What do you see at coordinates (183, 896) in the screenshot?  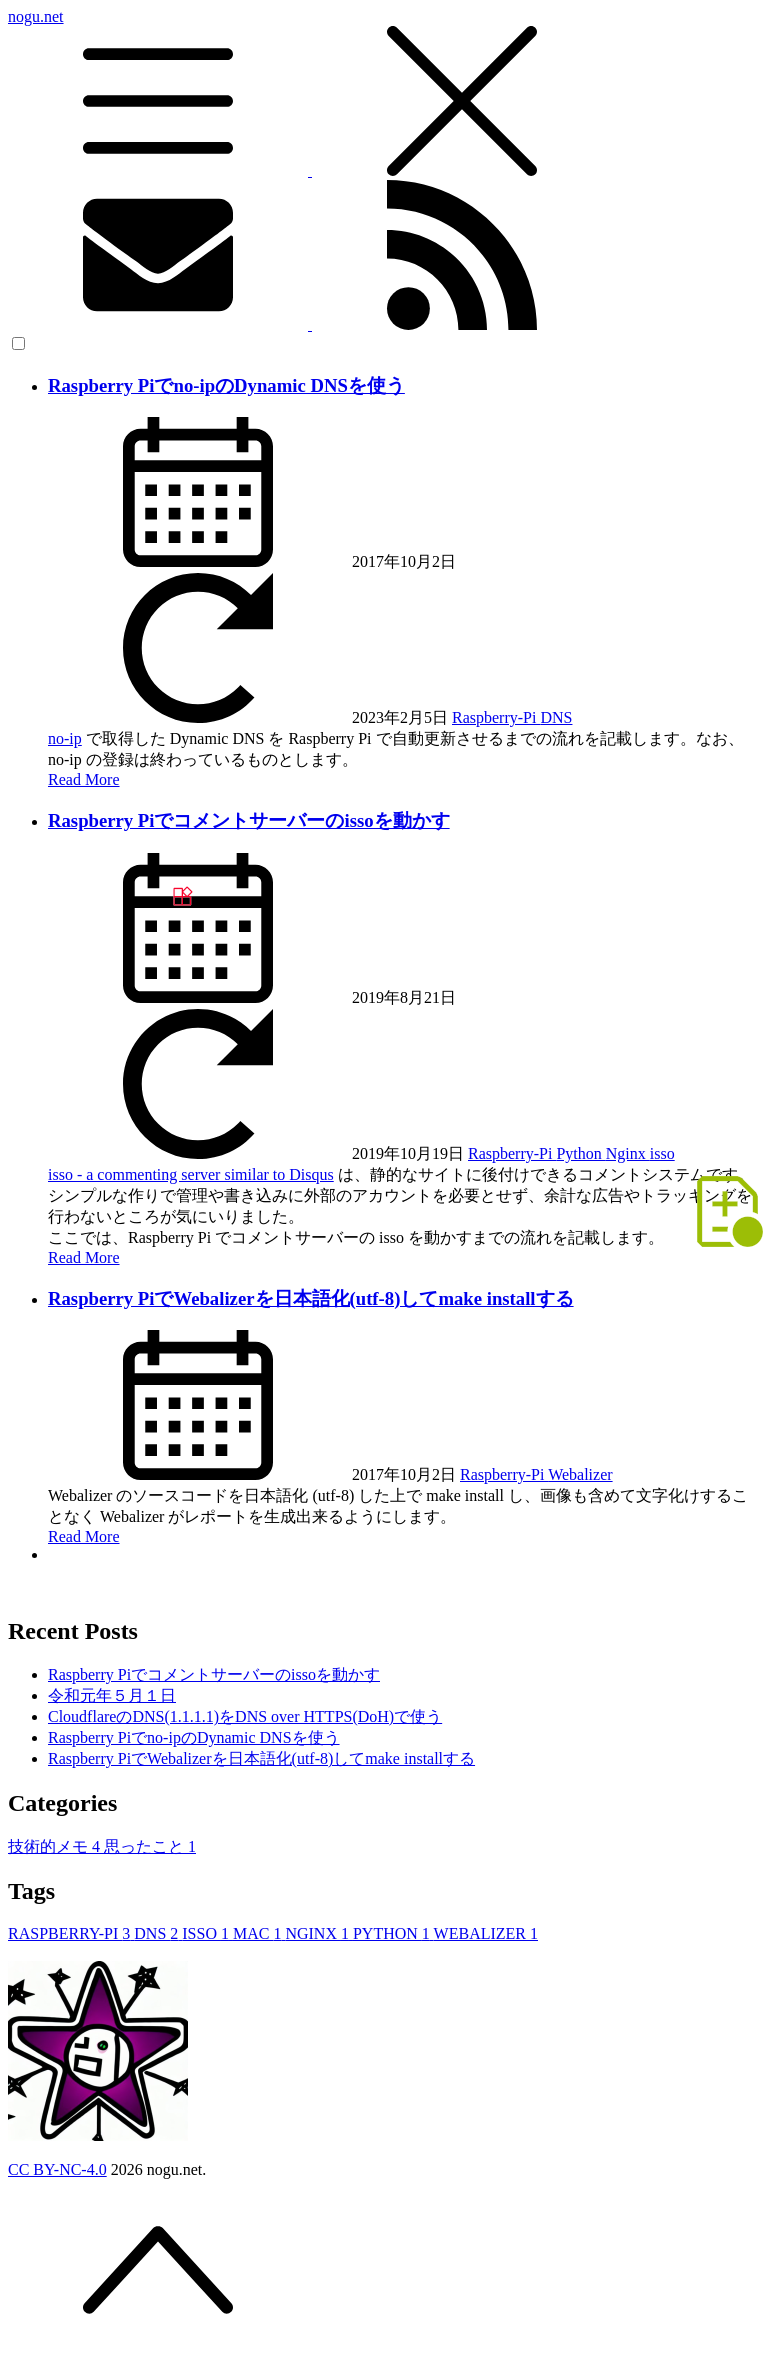 I see `browse and install extensions` at bounding box center [183, 896].